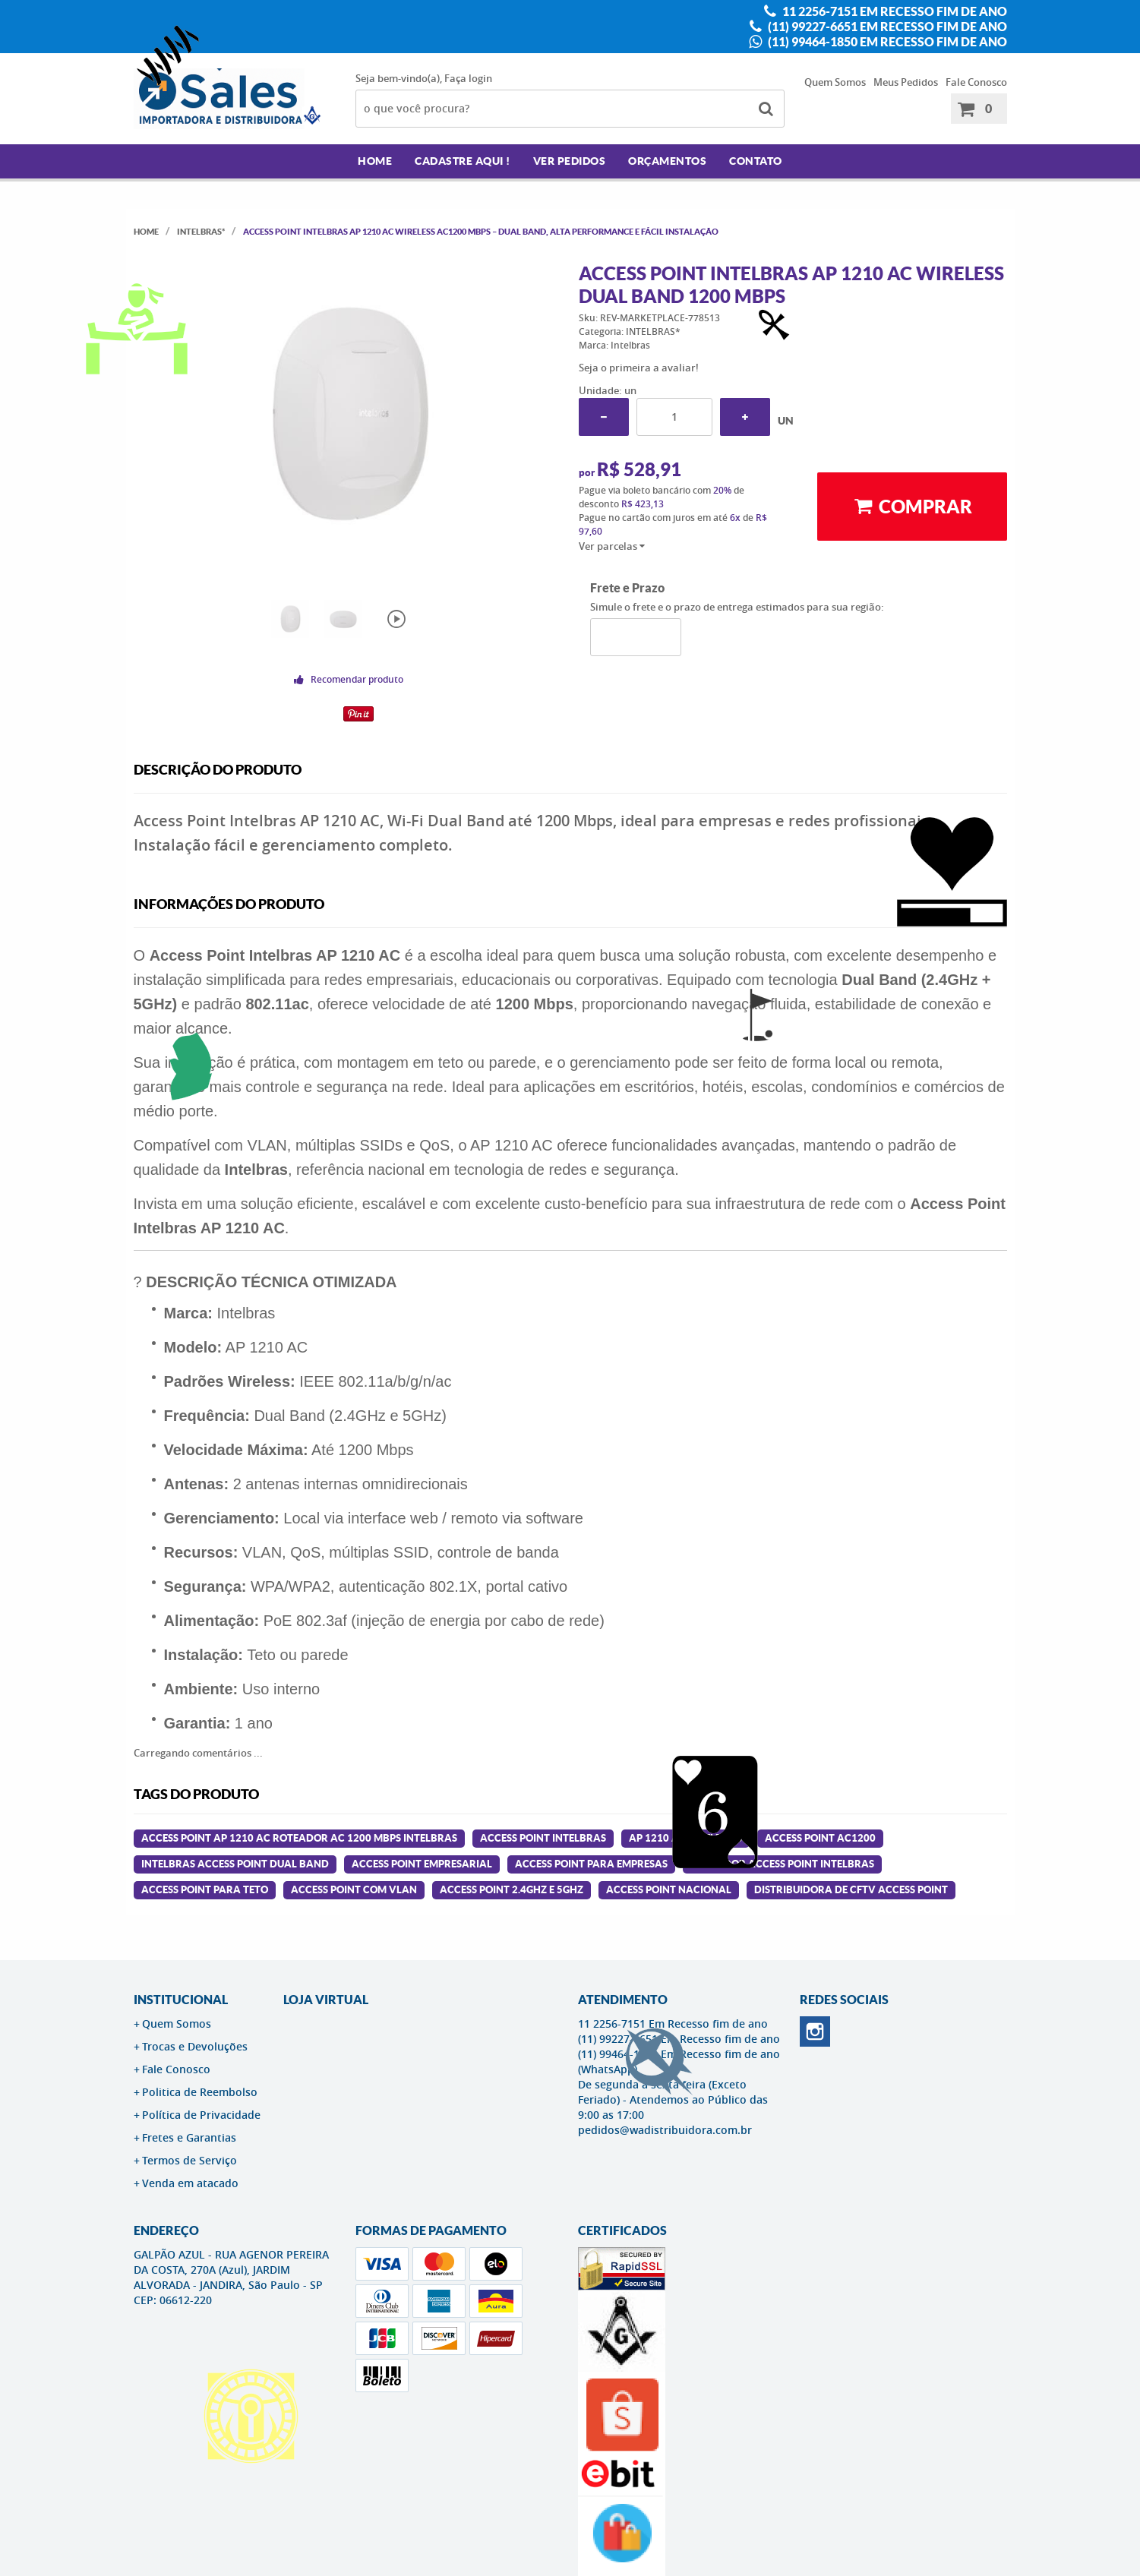 The width and height of the screenshot is (1140, 2576). What do you see at coordinates (774, 325) in the screenshot?
I see `access egyptian or ancient-themed content` at bounding box center [774, 325].